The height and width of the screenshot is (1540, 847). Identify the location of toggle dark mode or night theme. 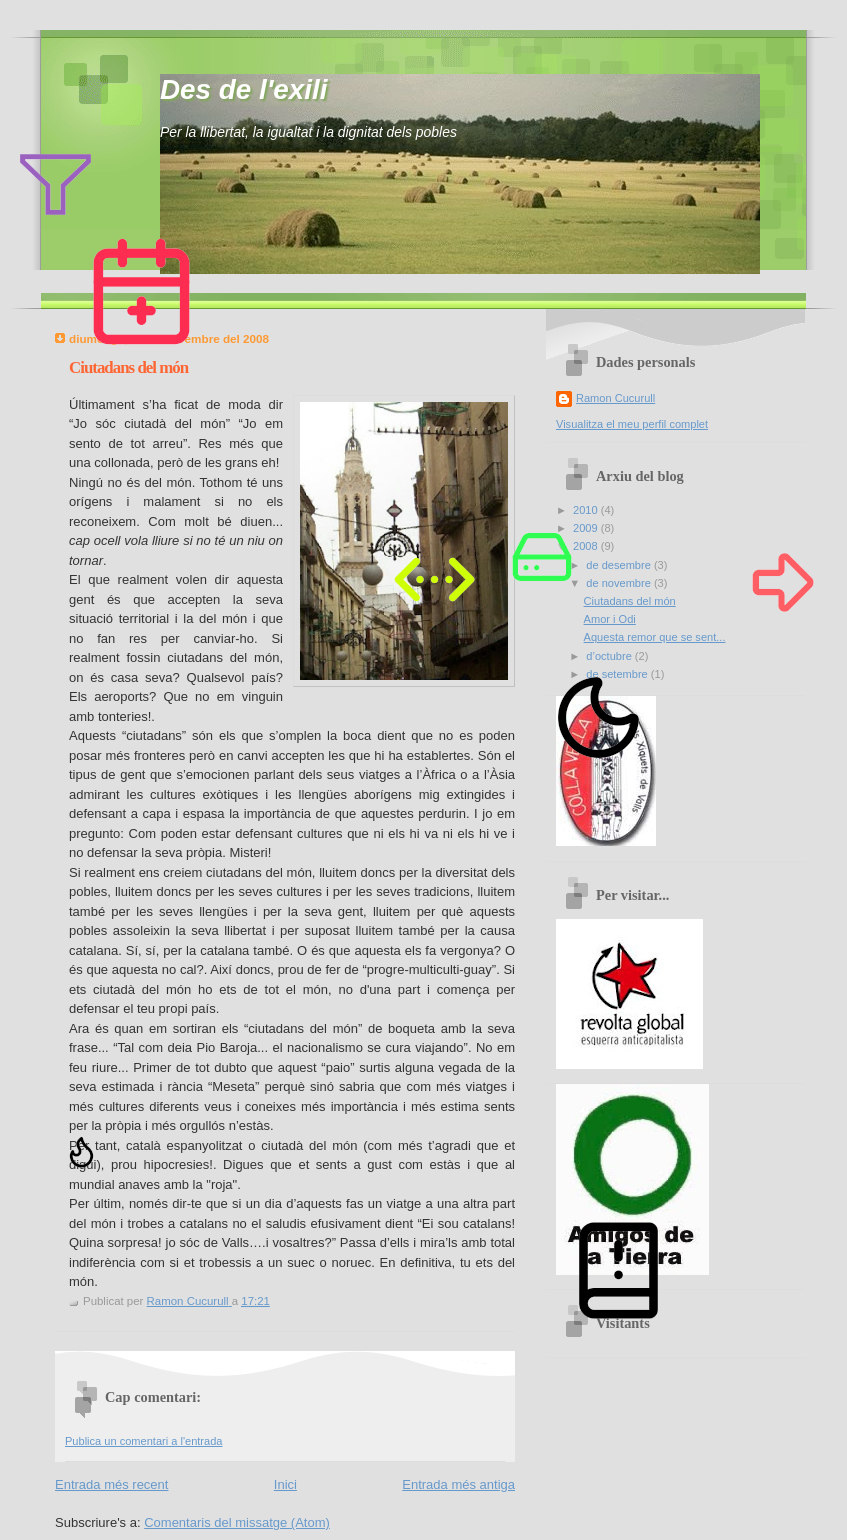
(598, 717).